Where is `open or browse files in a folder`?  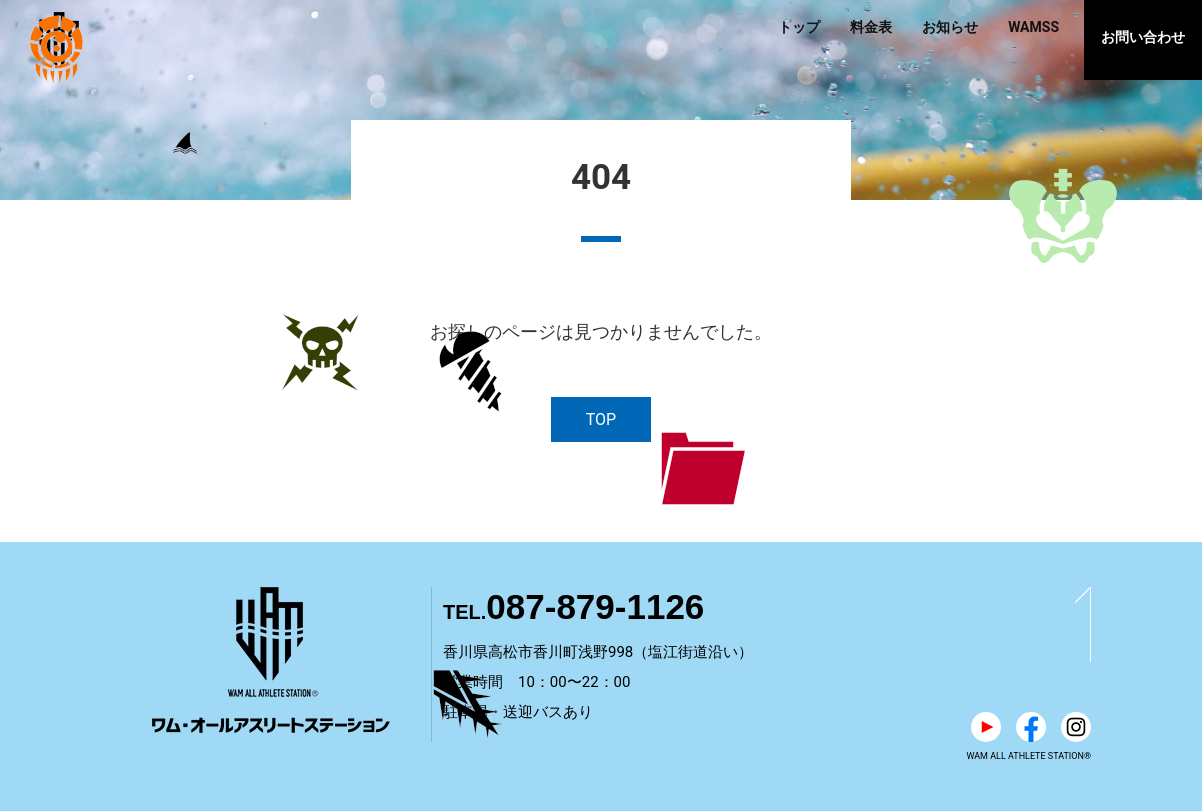
open or browse files in a folder is located at coordinates (702, 467).